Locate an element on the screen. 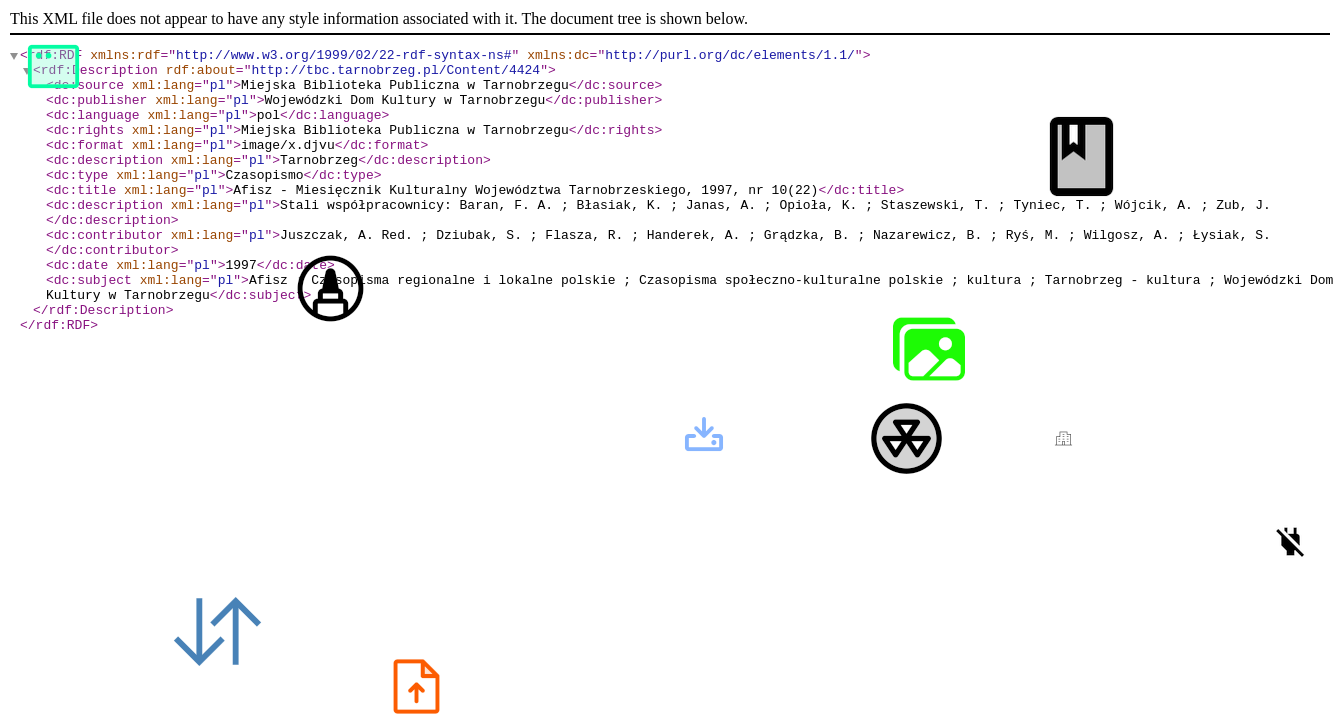 The image size is (1340, 720). open a new application window is located at coordinates (53, 66).